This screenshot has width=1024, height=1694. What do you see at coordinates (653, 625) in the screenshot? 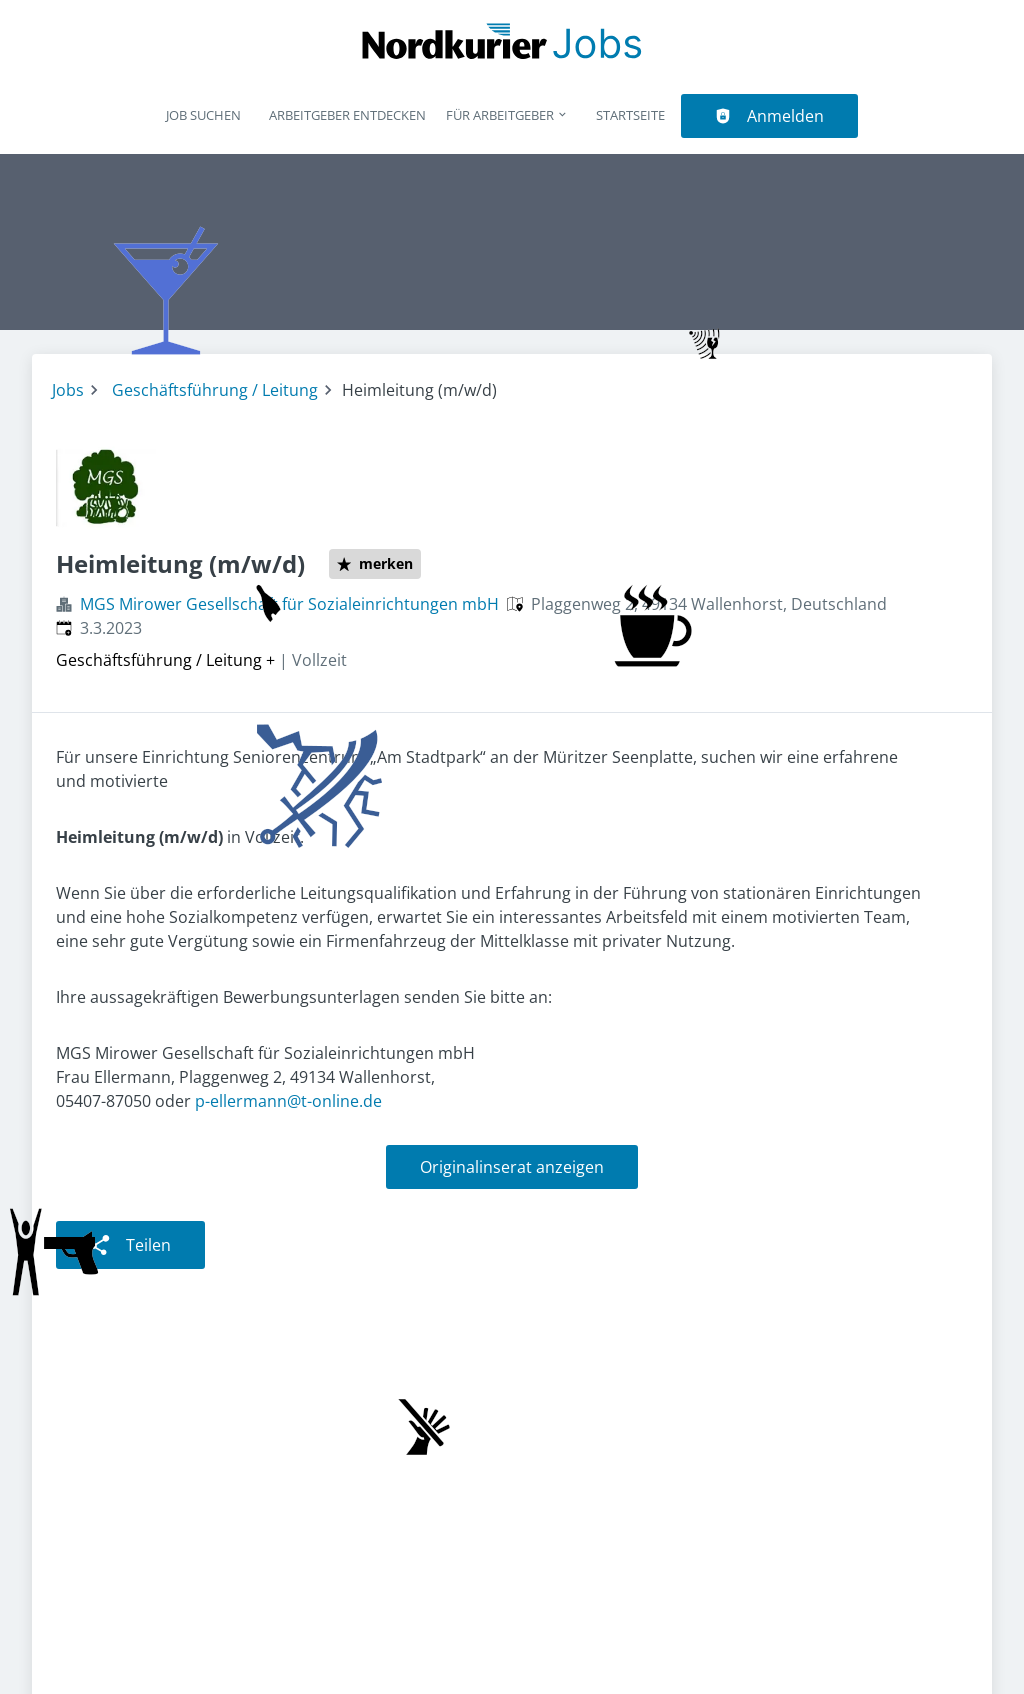
I see `find nearby coffee shops or cafés` at bounding box center [653, 625].